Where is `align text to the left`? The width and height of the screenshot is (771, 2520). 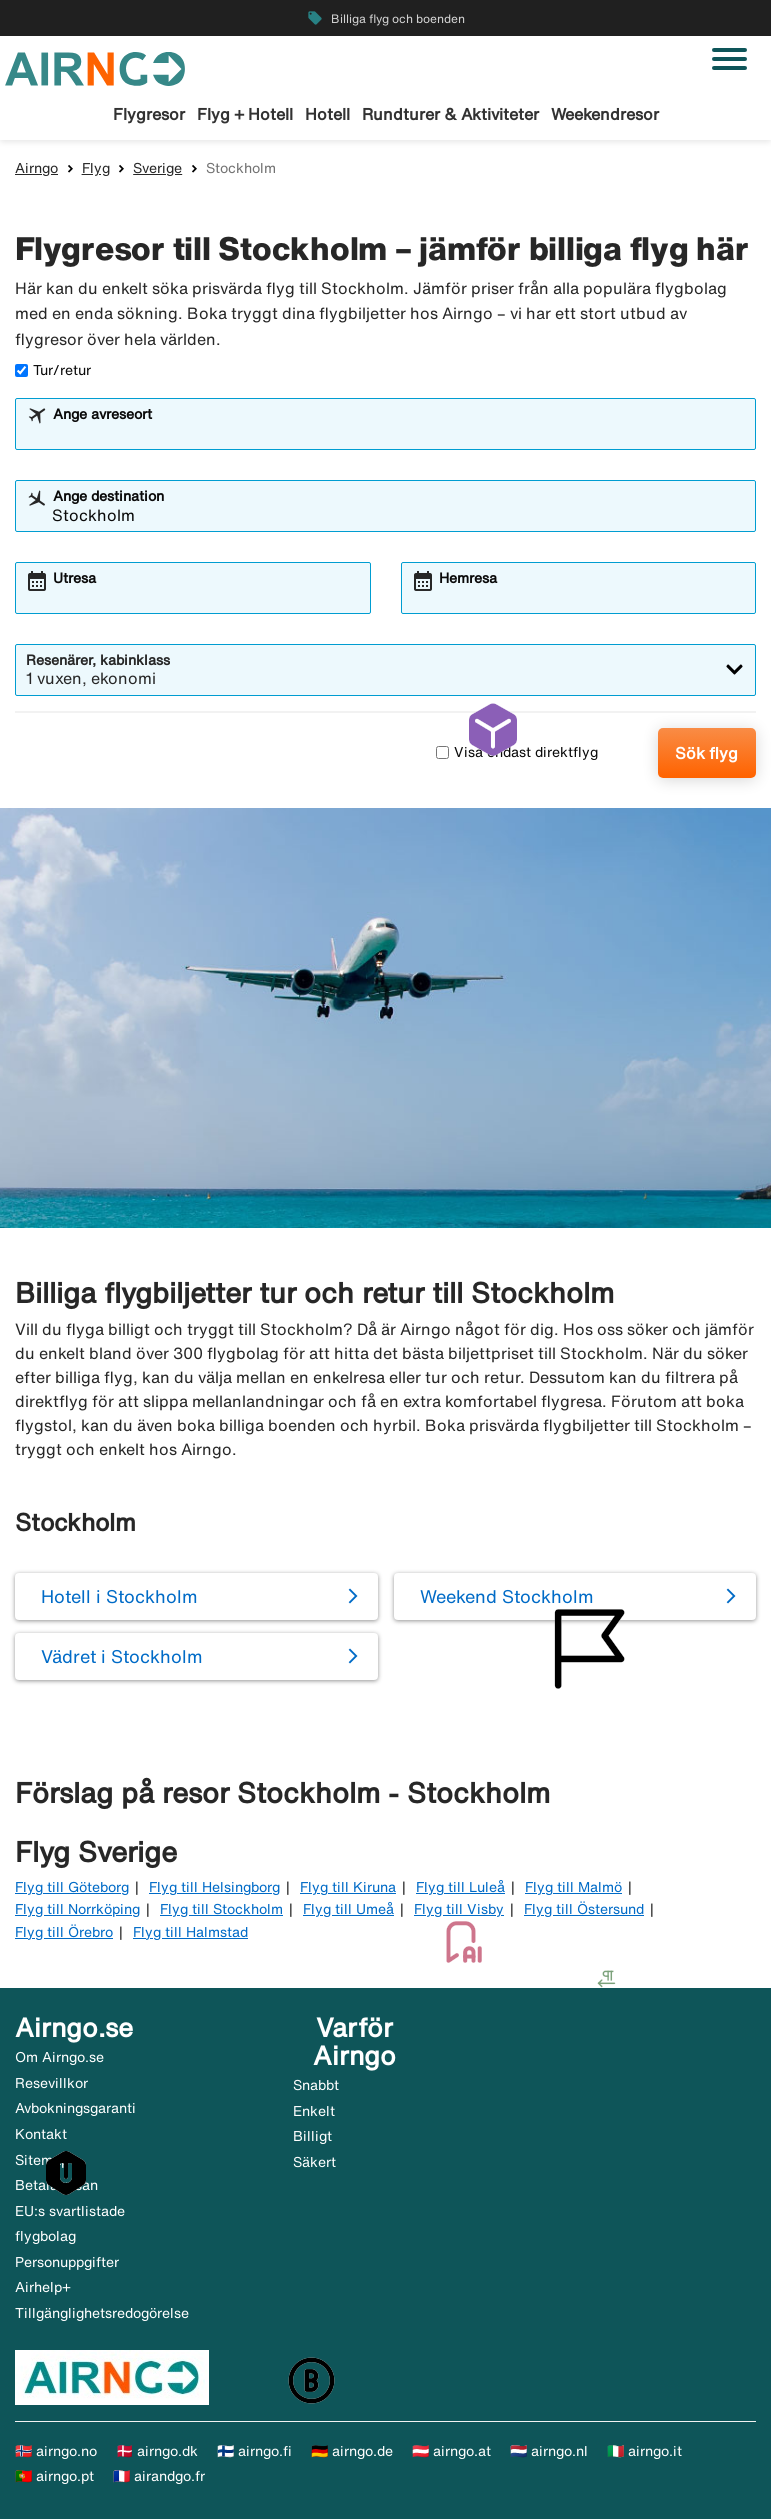 align text to the left is located at coordinates (606, 1978).